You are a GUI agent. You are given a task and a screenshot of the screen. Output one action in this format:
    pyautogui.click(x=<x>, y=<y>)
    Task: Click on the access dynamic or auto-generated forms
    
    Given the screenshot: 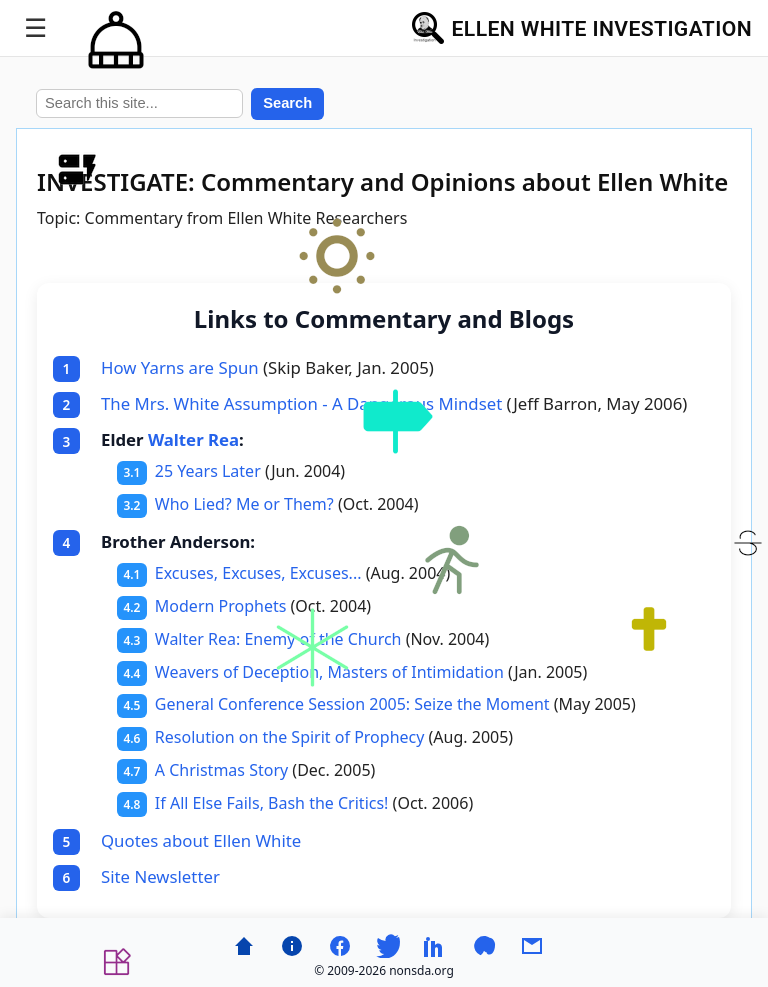 What is the action you would take?
    pyautogui.click(x=77, y=169)
    